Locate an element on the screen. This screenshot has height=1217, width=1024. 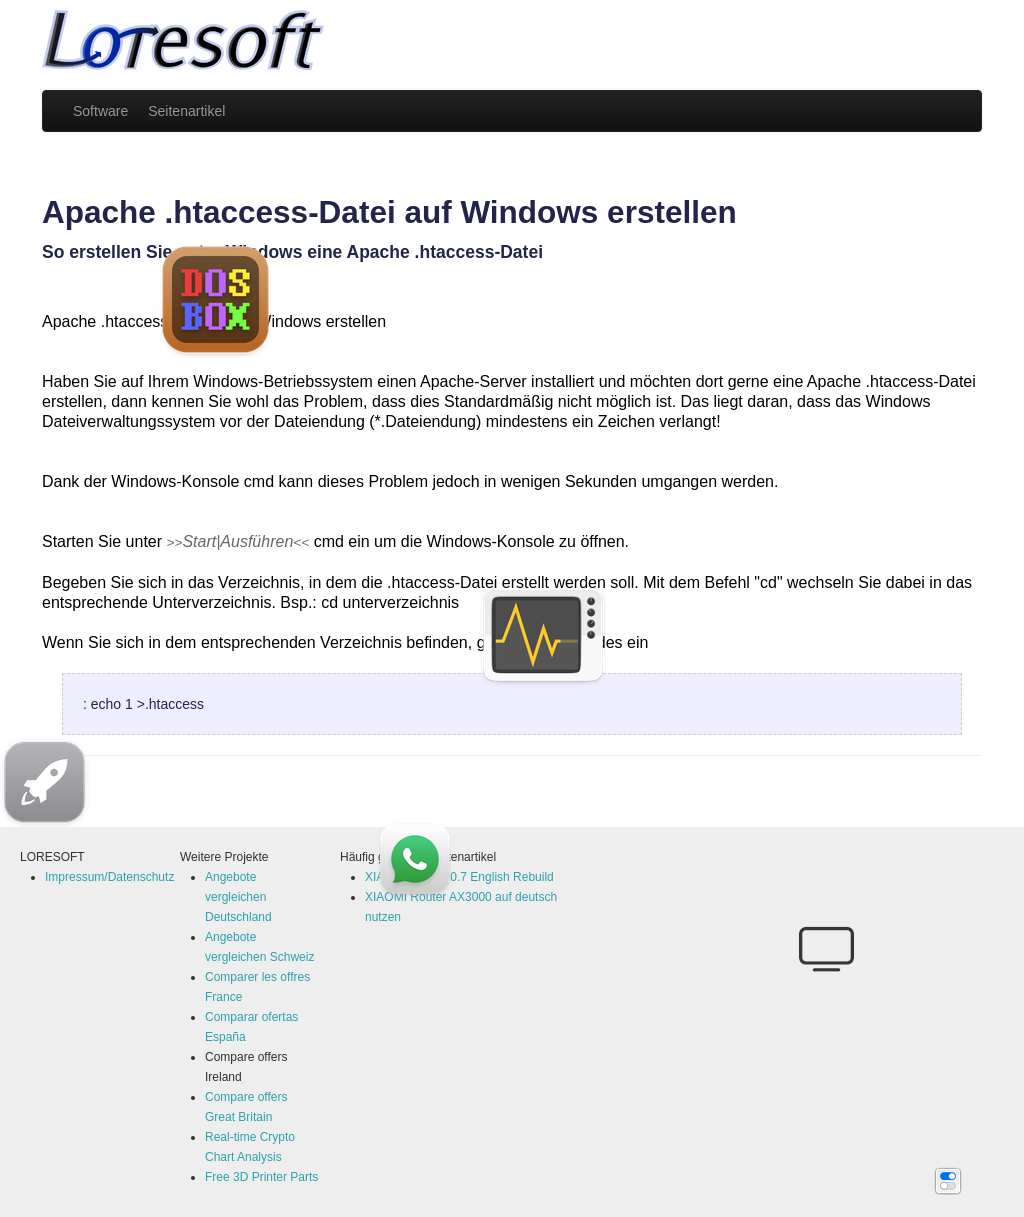
launch dosbox-x emulator is located at coordinates (215, 299).